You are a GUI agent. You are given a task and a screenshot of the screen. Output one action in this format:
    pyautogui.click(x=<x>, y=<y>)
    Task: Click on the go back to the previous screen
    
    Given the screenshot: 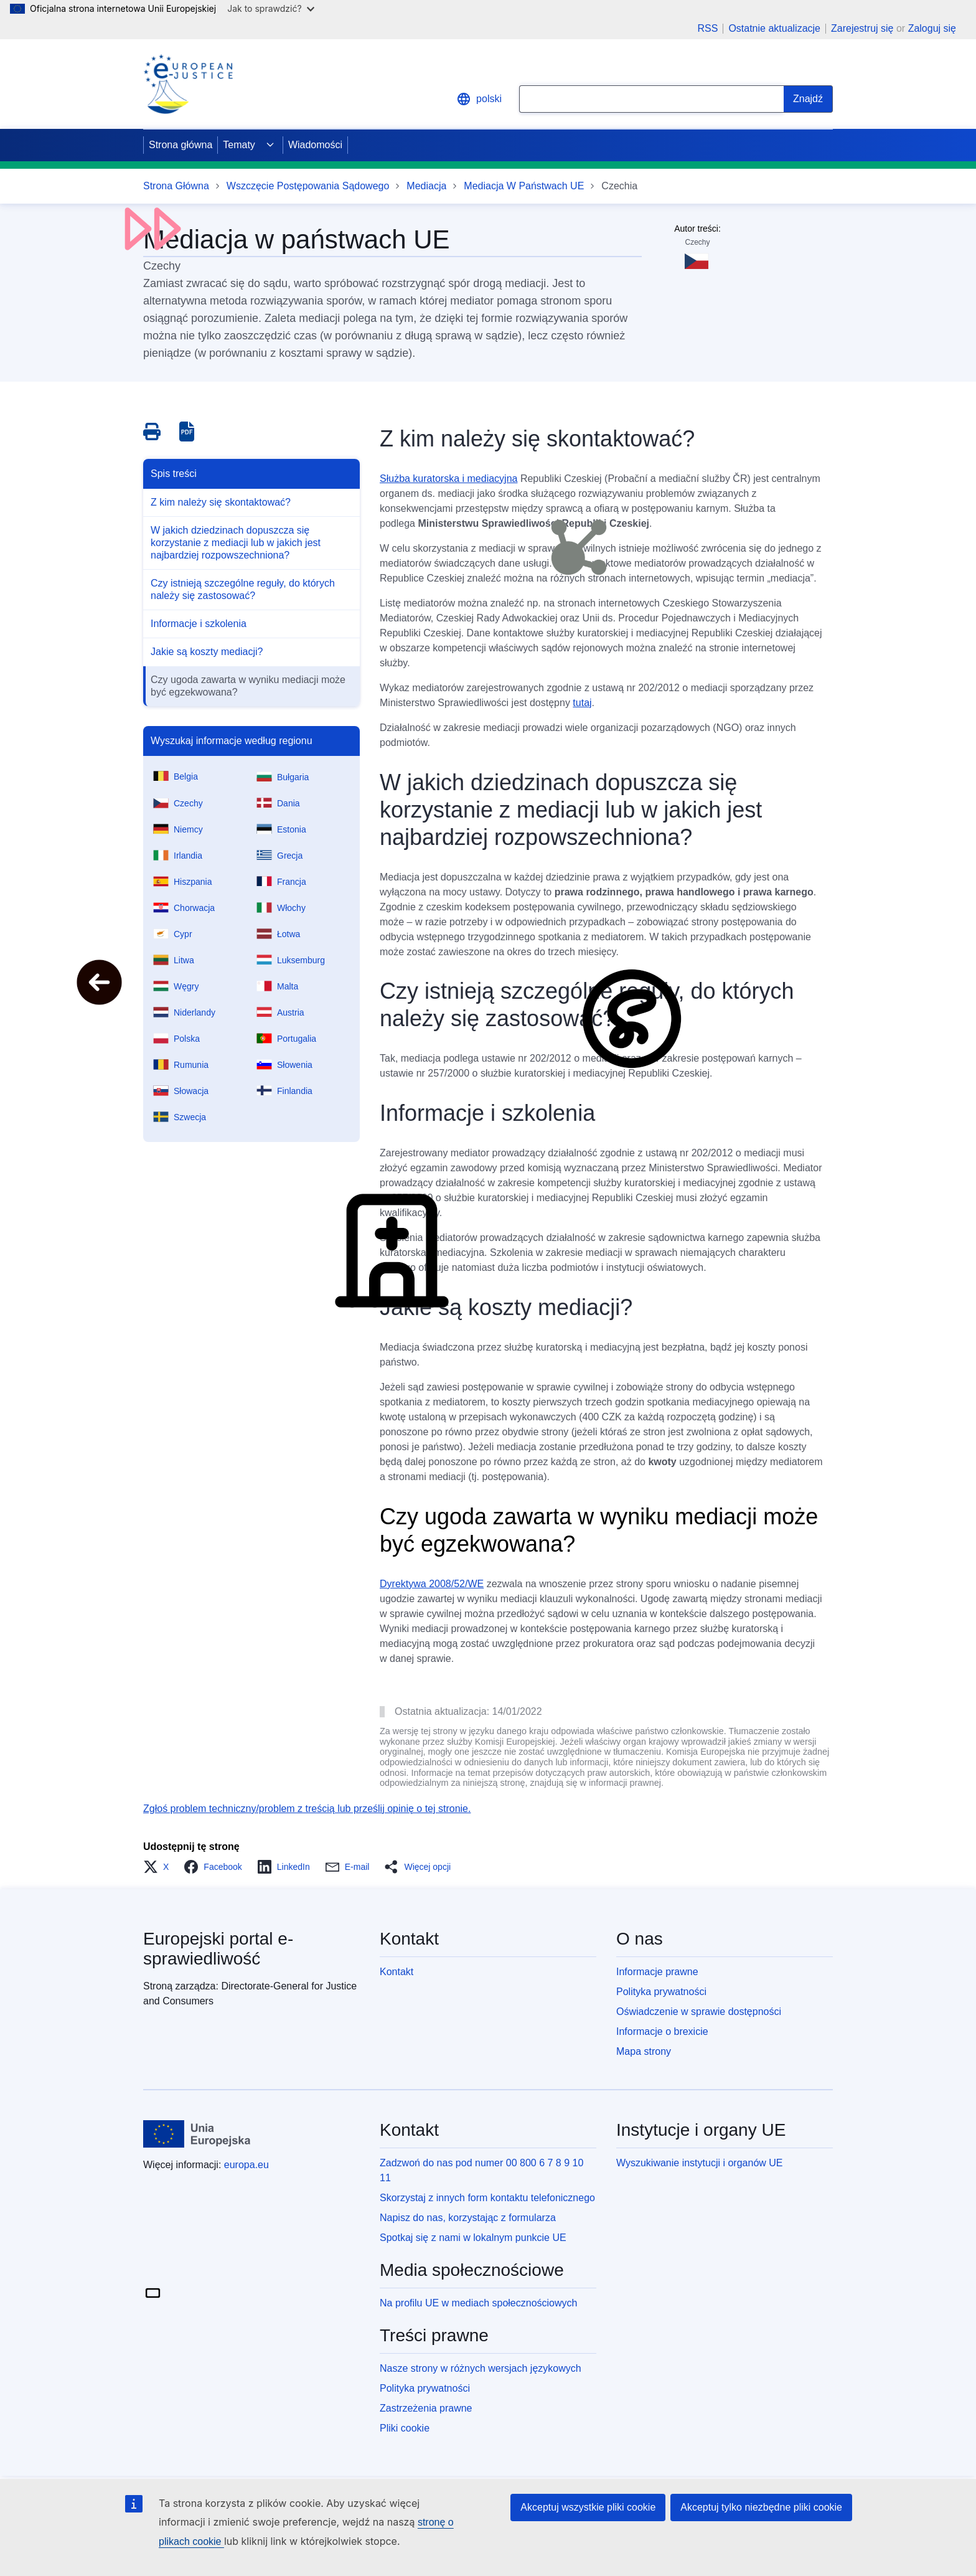 What is the action you would take?
    pyautogui.click(x=99, y=982)
    